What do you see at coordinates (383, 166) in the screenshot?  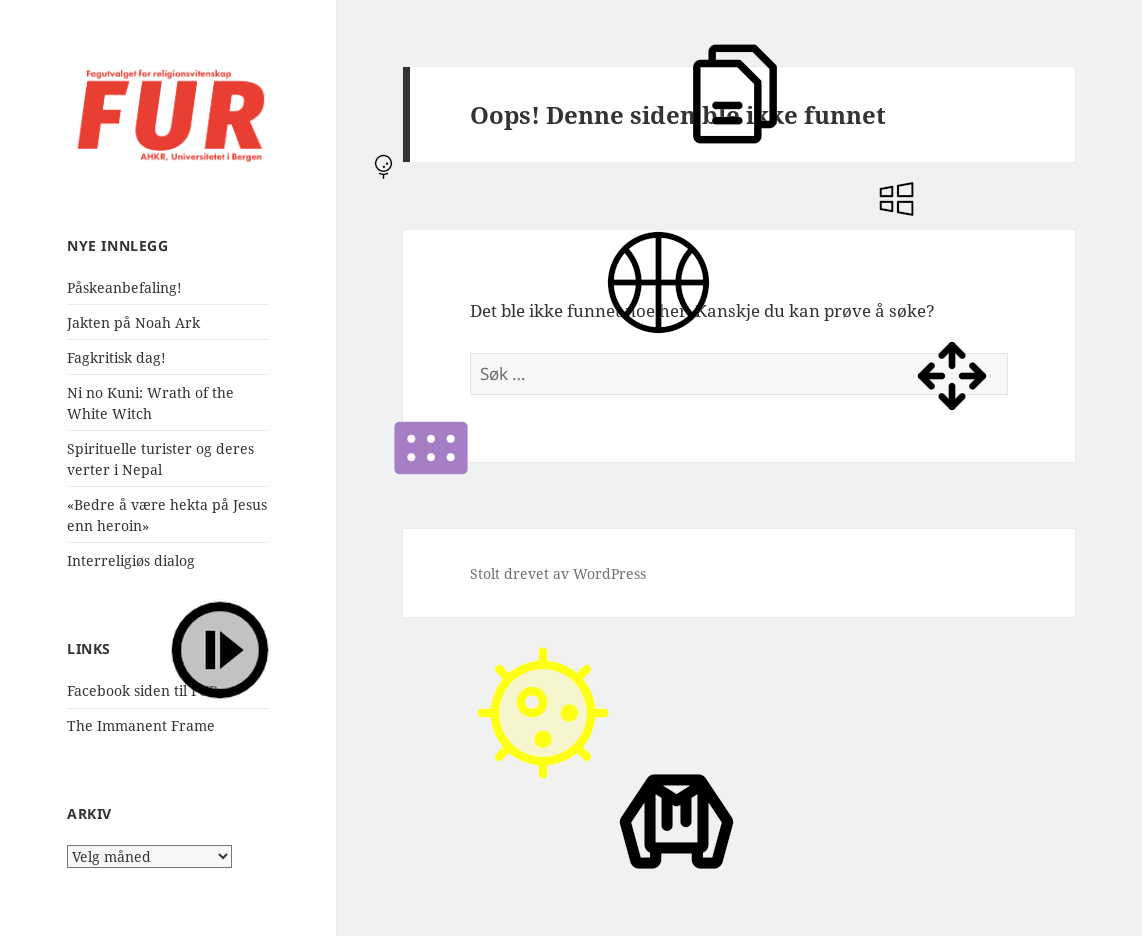 I see `access golf-related features or content` at bounding box center [383, 166].